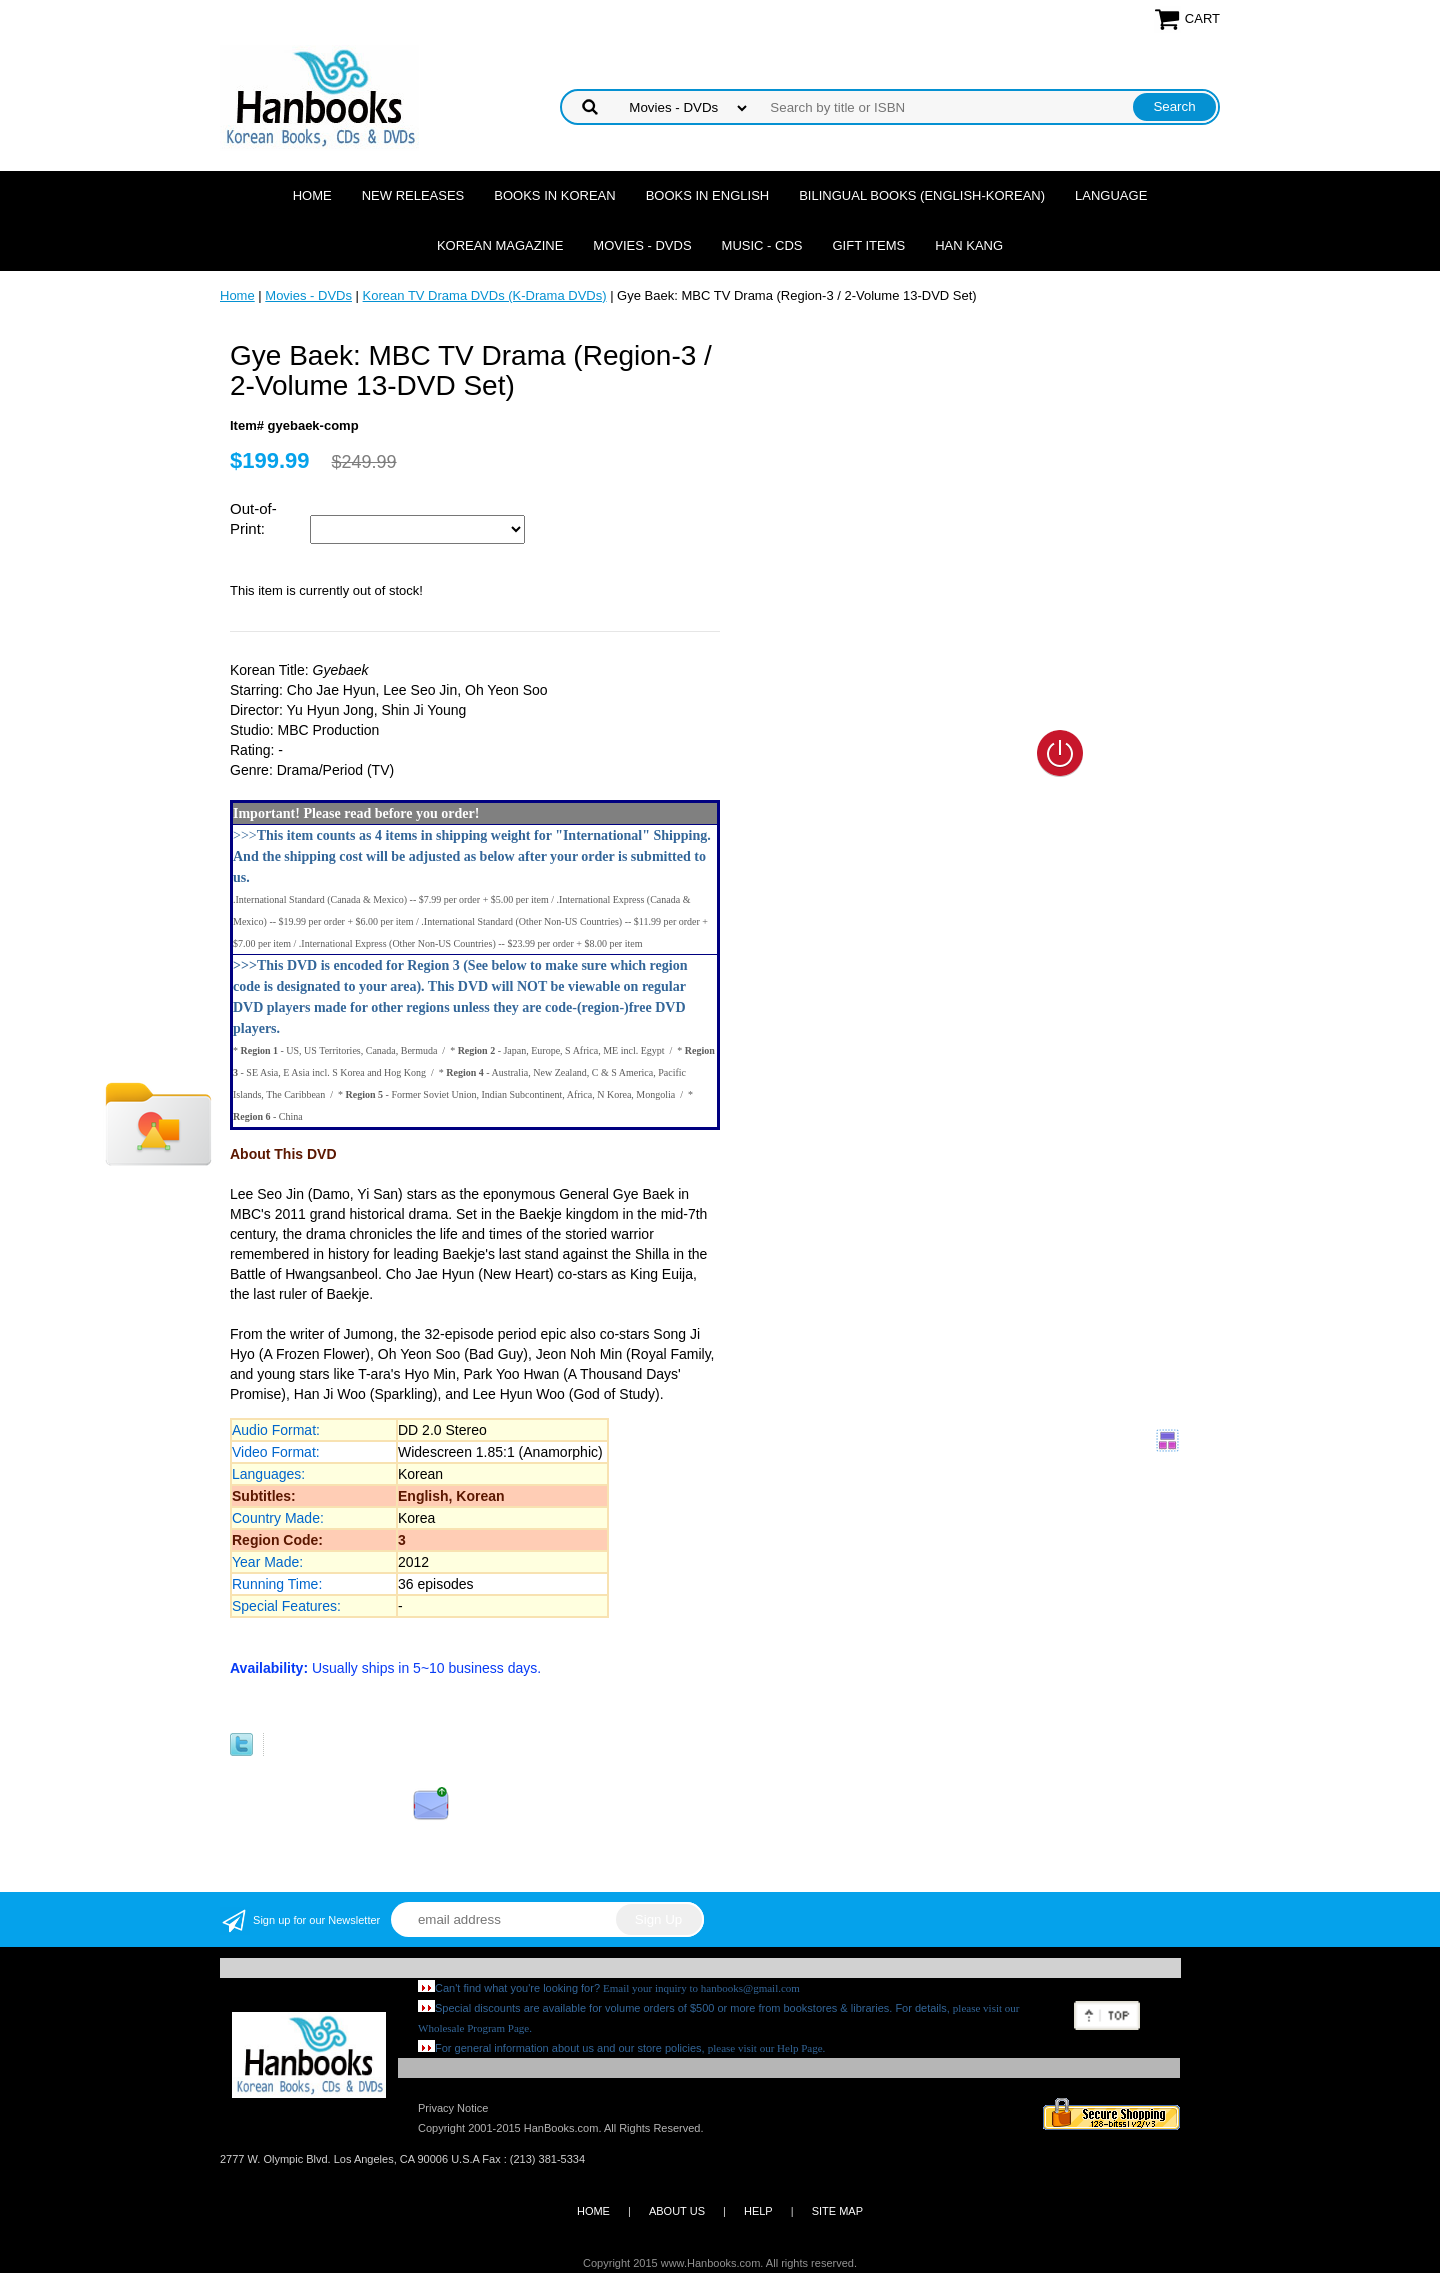  I want to click on open folder containing LibreOffice Draw files, so click(158, 1127).